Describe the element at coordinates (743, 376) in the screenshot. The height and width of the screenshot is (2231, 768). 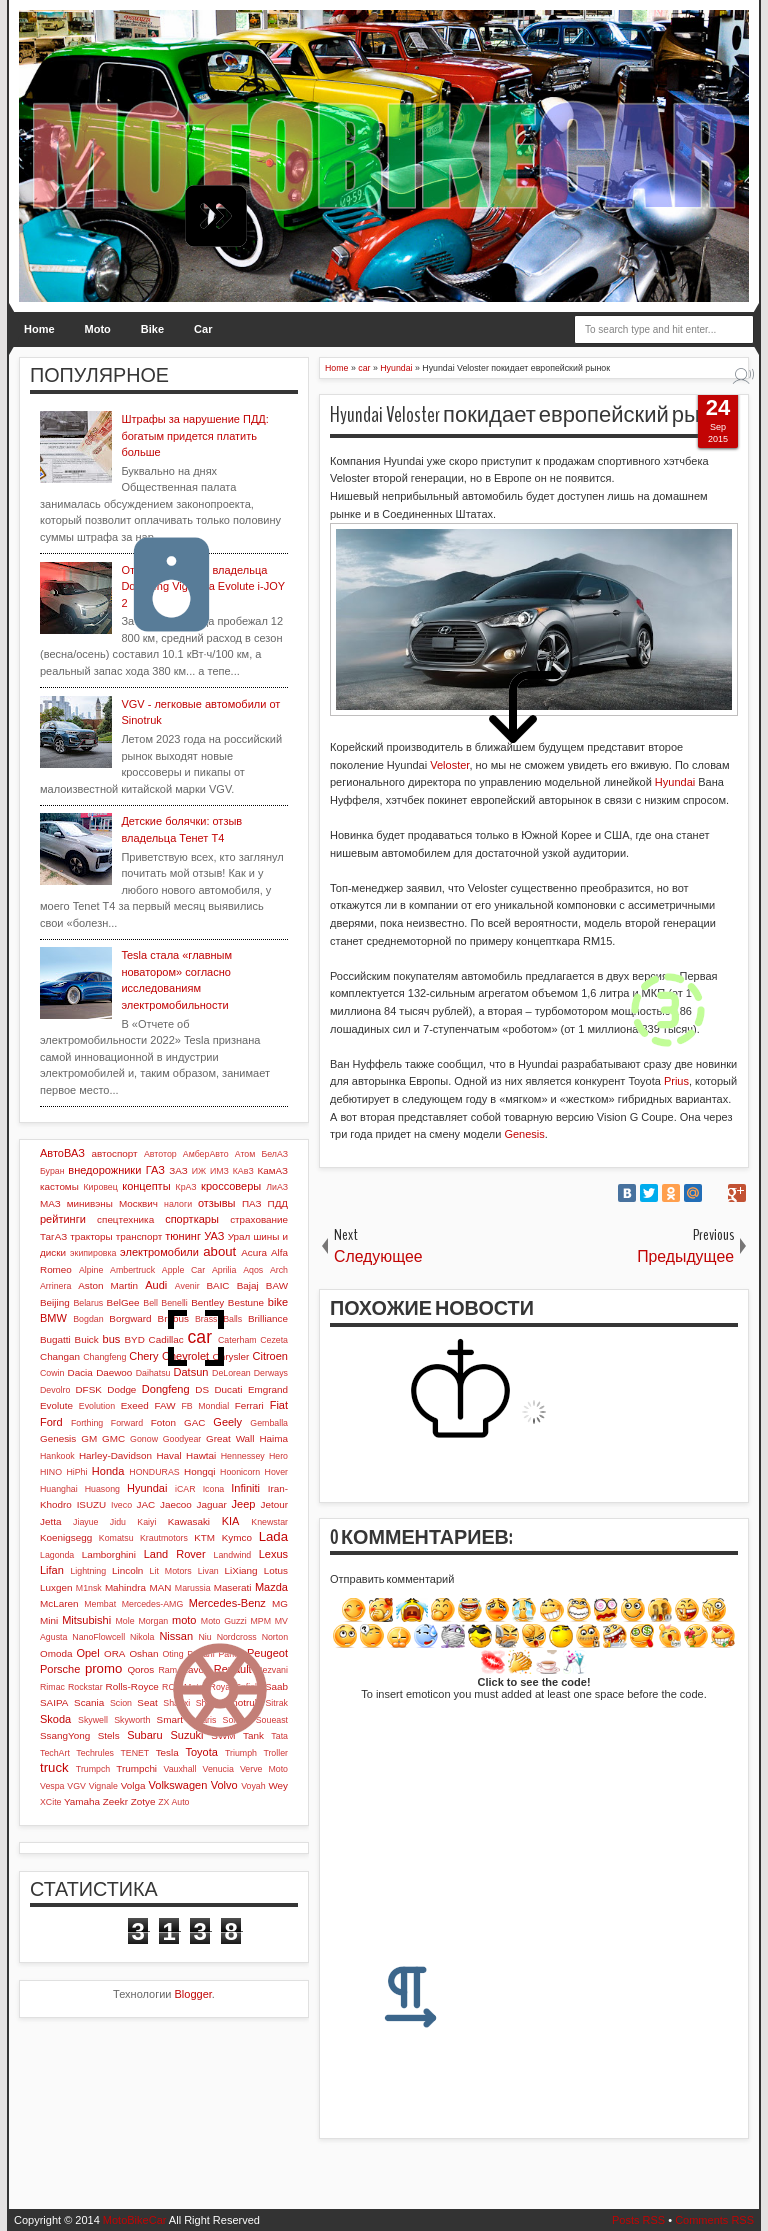
I see `user is currently speaking or broadcasting audio` at that location.